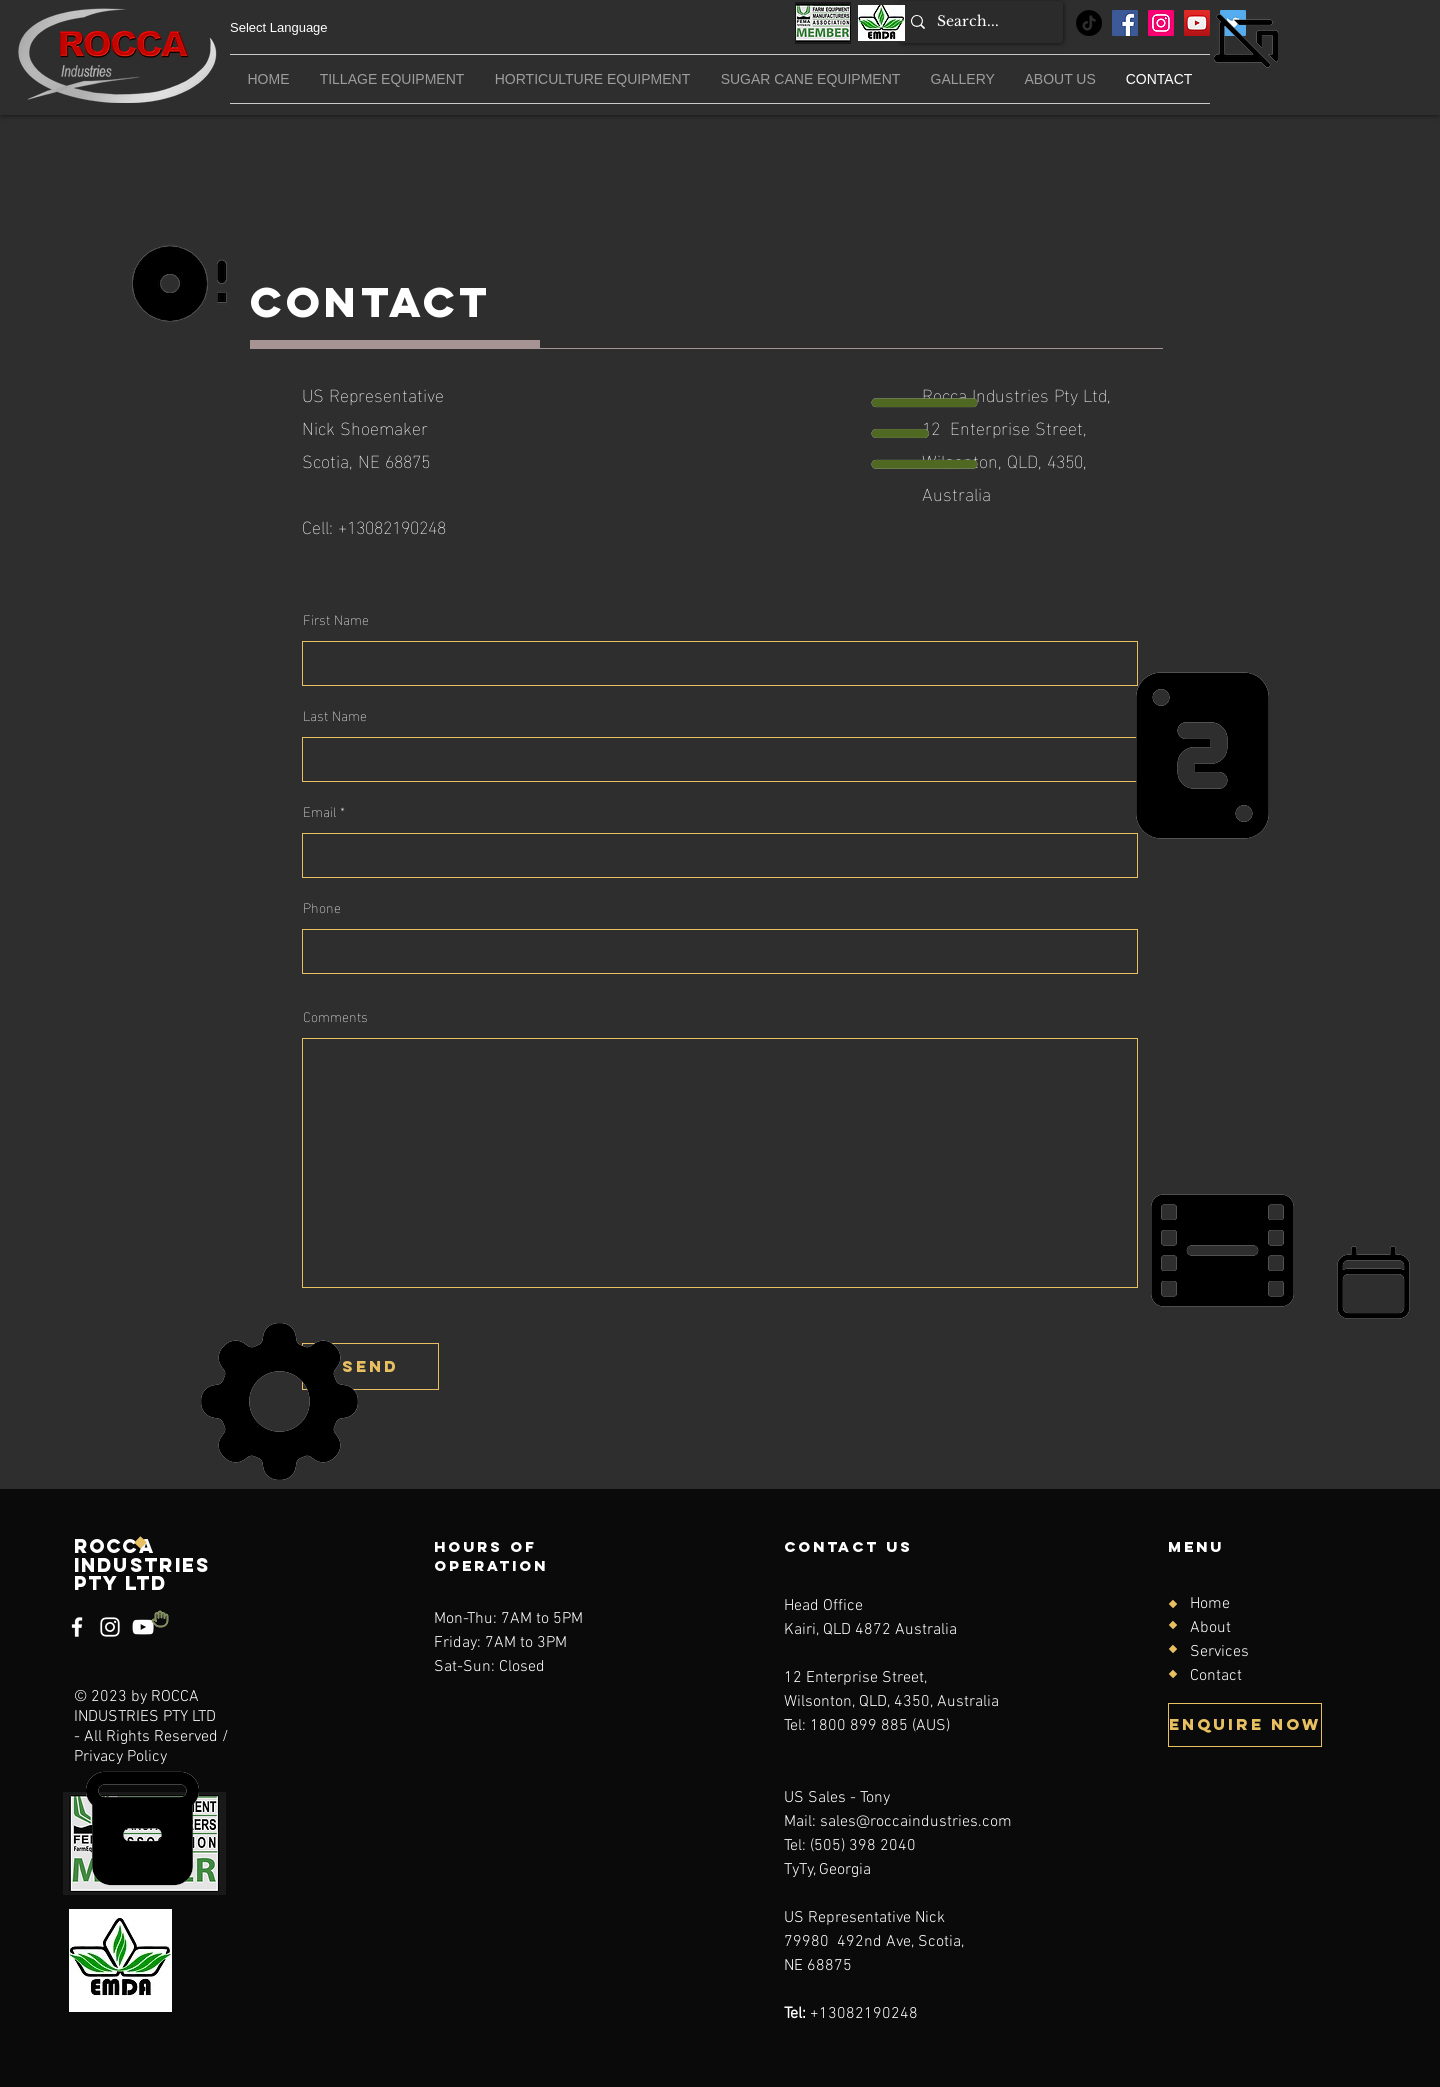 This screenshot has width=1440, height=2087. Describe the element at coordinates (1373, 1282) in the screenshot. I see `view calendar or schedule` at that location.